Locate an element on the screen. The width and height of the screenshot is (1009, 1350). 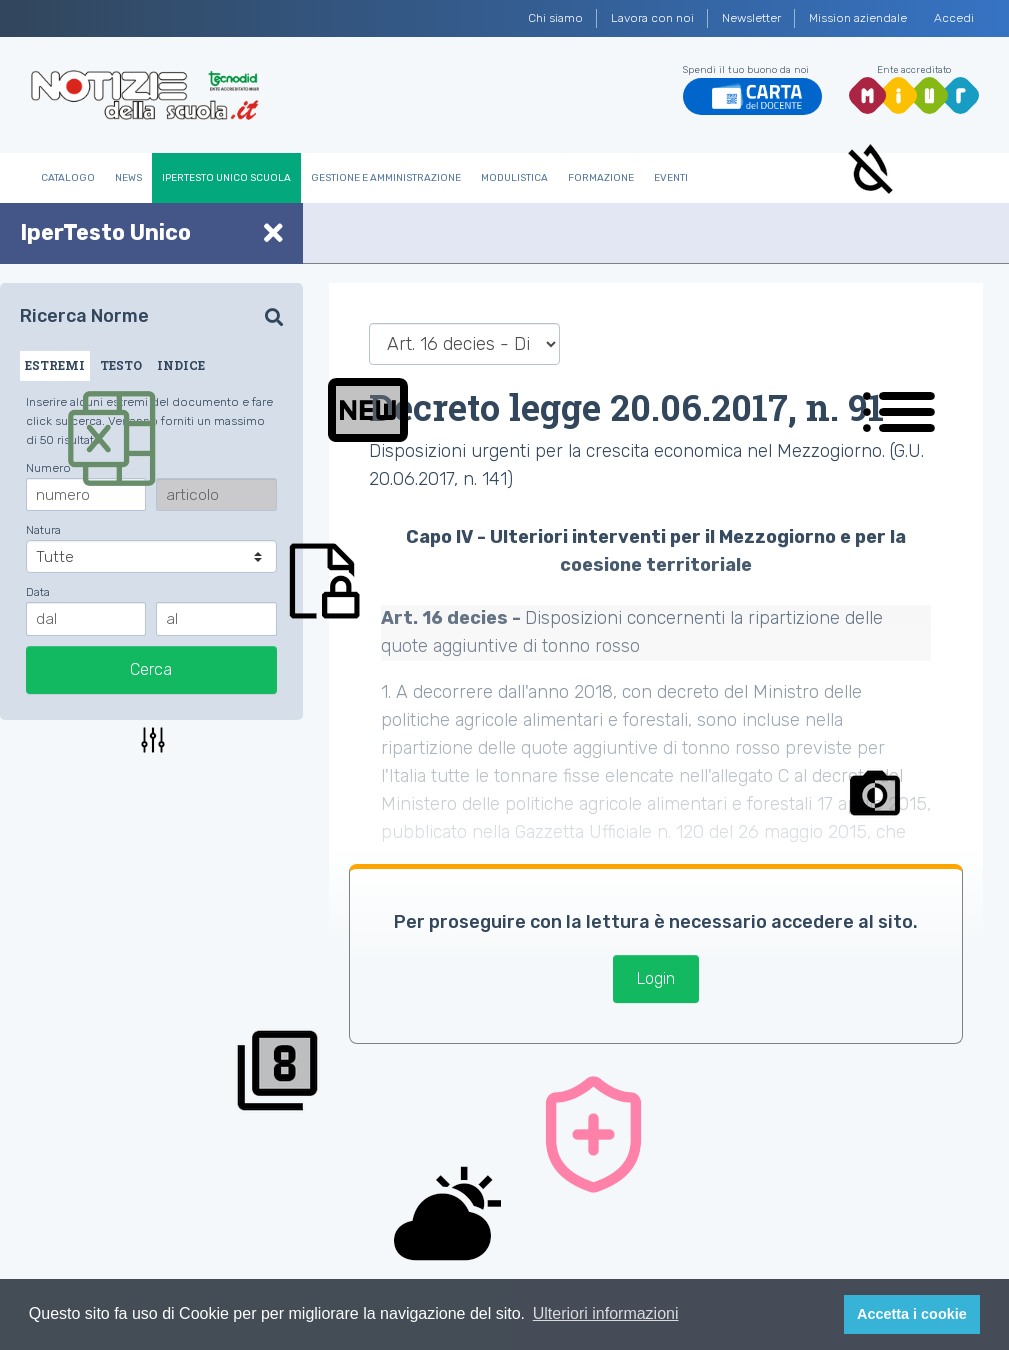
indicates partly cloudy weather conditions is located at coordinates (447, 1213).